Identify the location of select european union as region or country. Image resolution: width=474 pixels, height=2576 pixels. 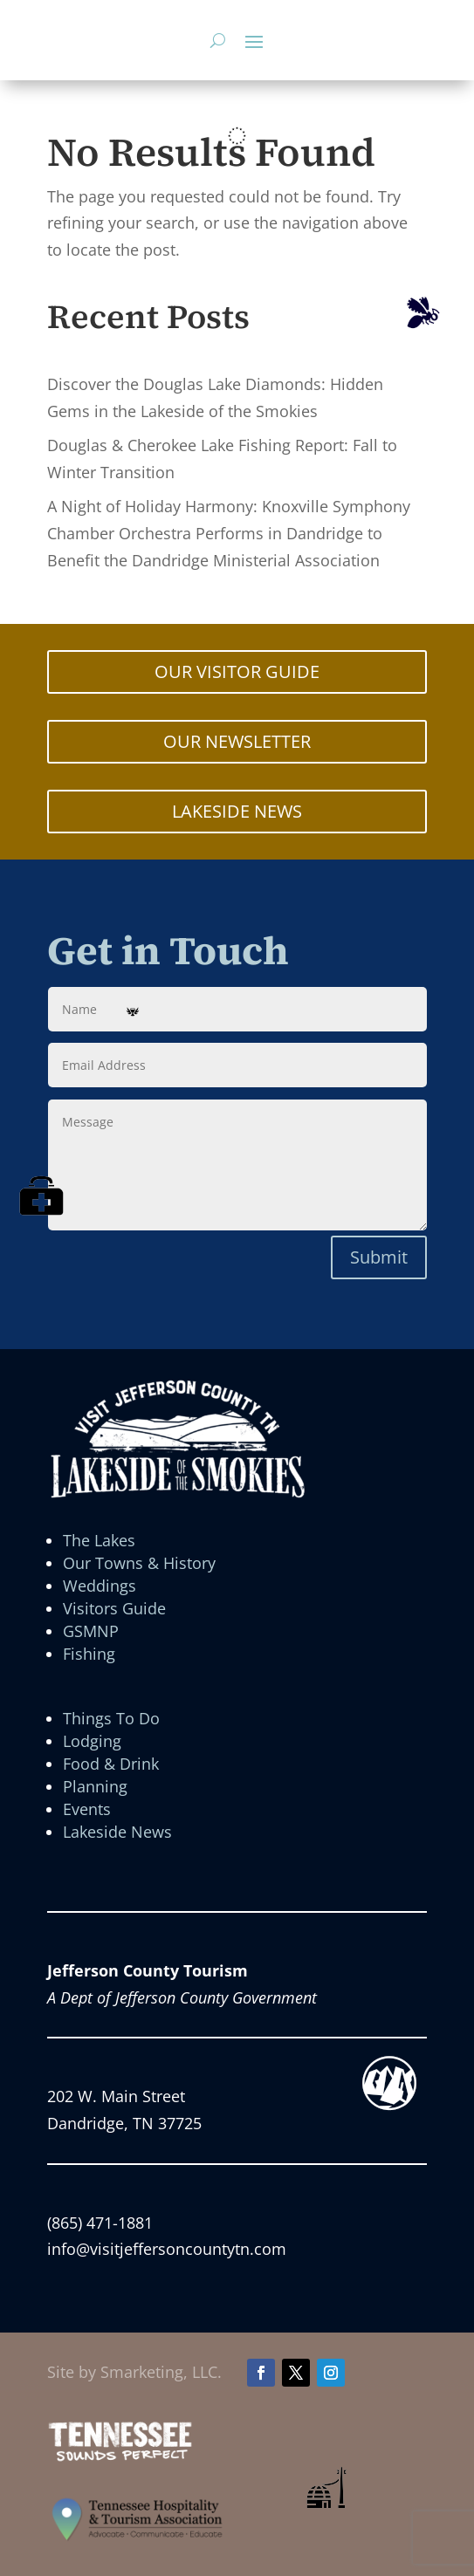
(237, 135).